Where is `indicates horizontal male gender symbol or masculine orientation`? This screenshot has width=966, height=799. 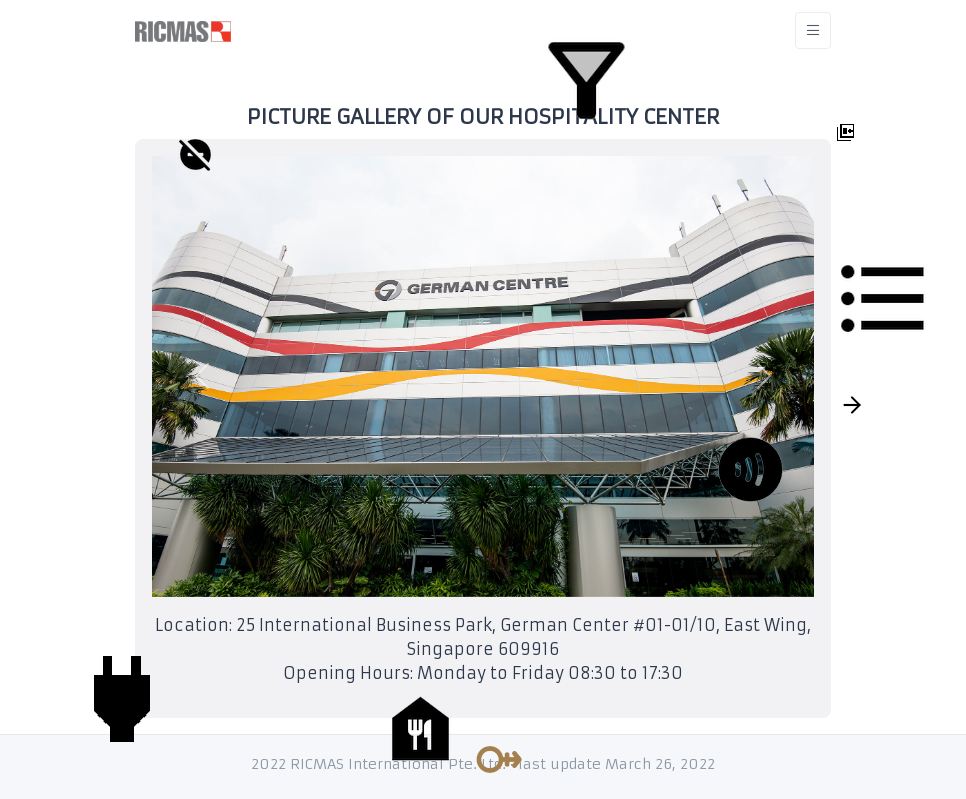
indicates horizontal male gender symbol or masculine orientation is located at coordinates (498, 759).